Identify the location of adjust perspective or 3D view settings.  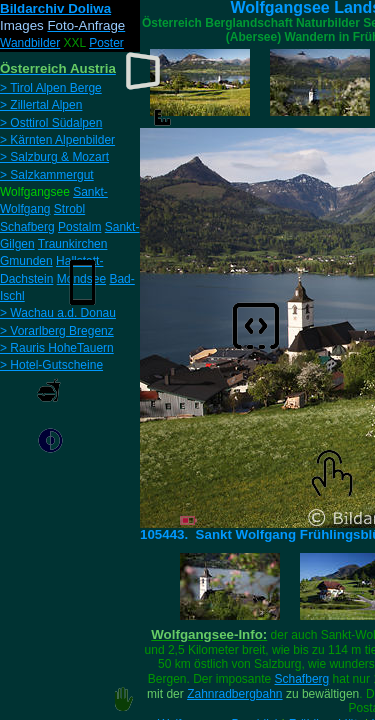
(143, 71).